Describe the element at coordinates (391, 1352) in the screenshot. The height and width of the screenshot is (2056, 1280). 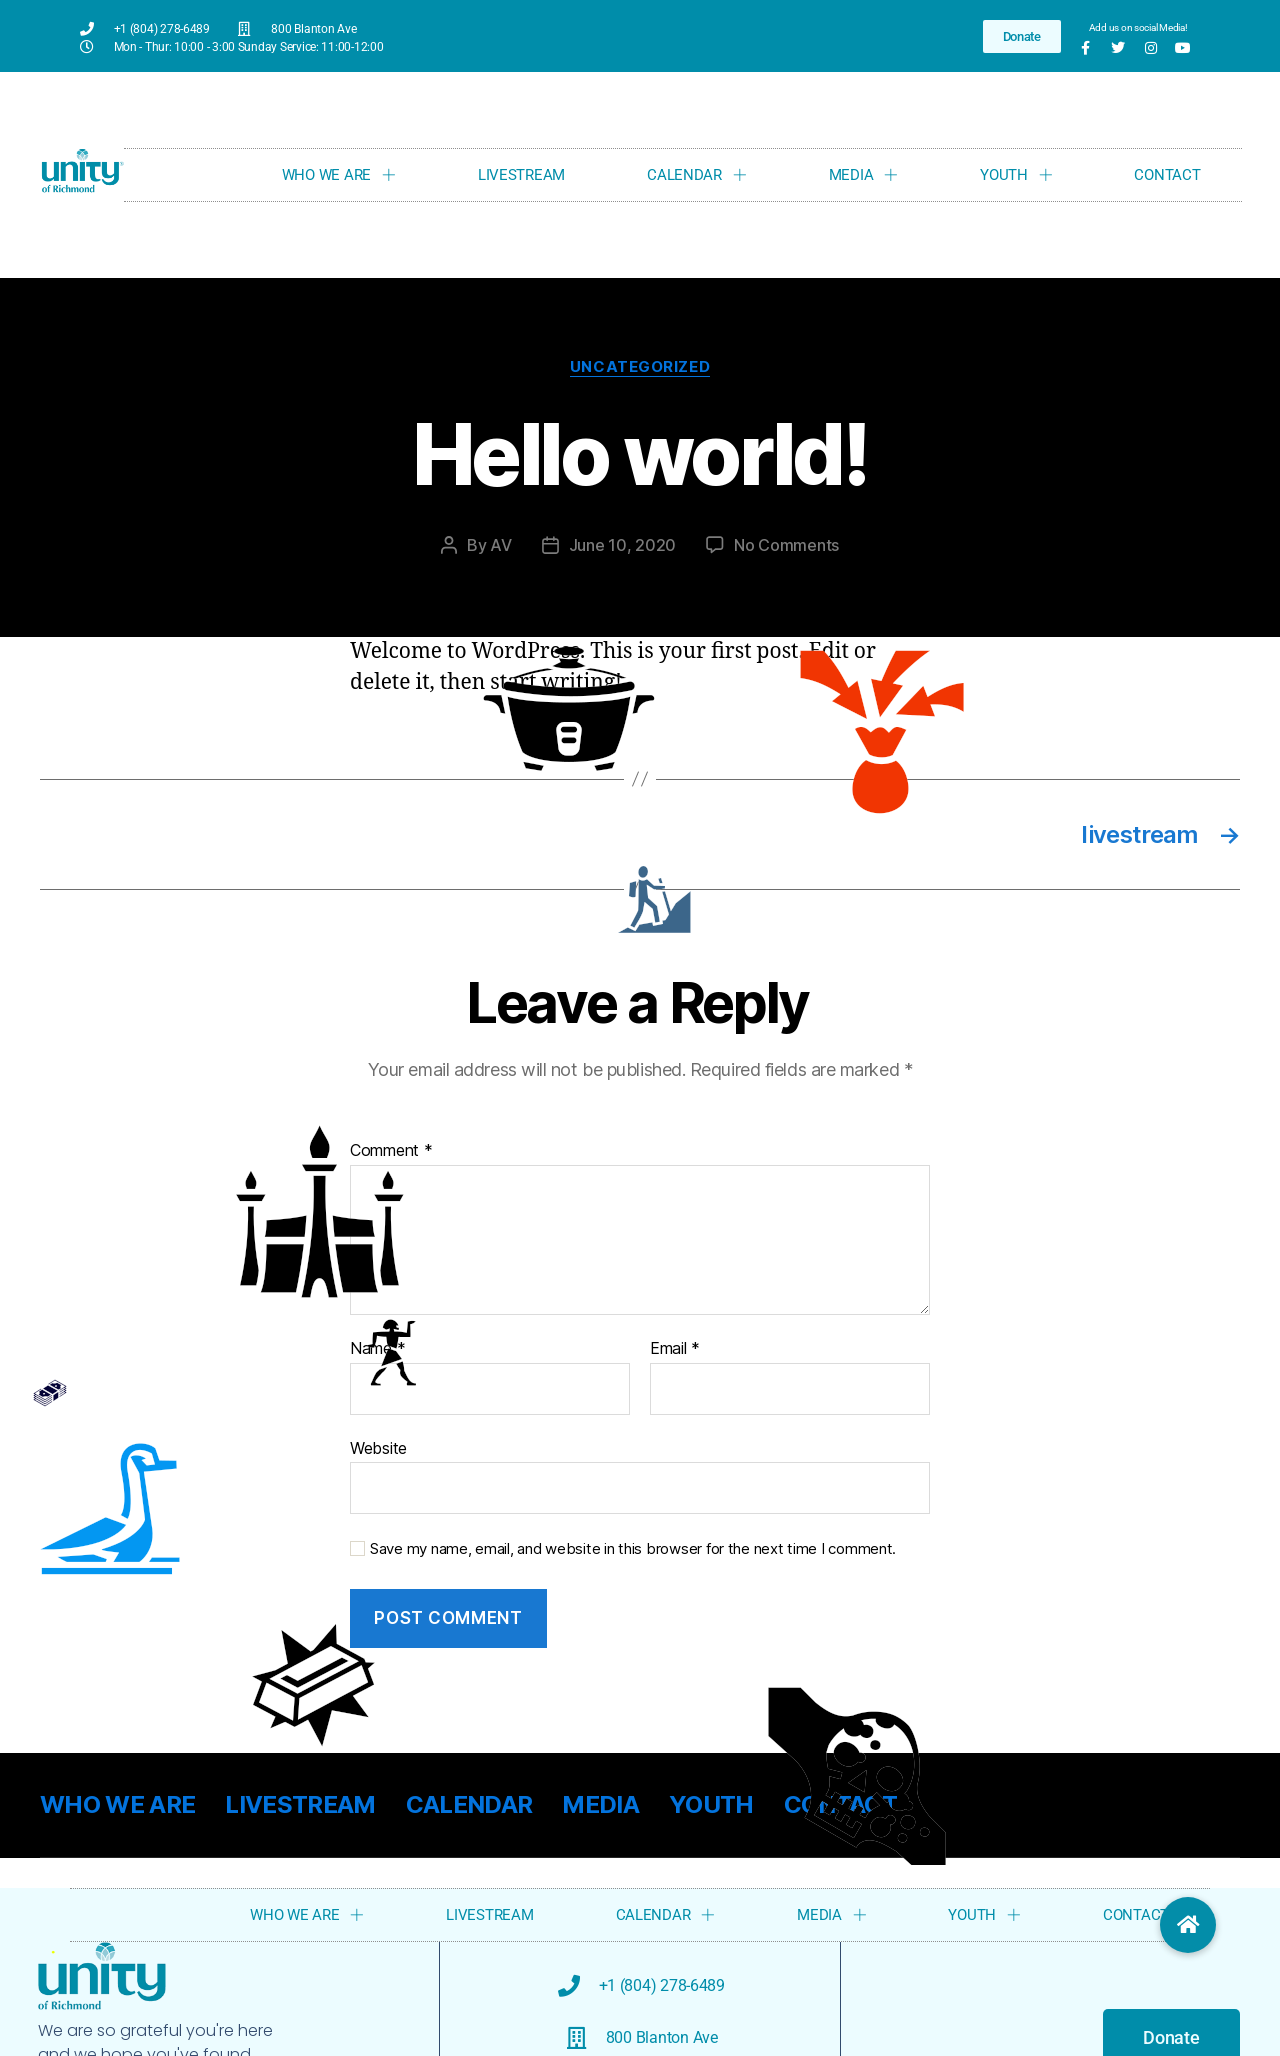
I see `select egyptian or ancient egypt theme` at that location.